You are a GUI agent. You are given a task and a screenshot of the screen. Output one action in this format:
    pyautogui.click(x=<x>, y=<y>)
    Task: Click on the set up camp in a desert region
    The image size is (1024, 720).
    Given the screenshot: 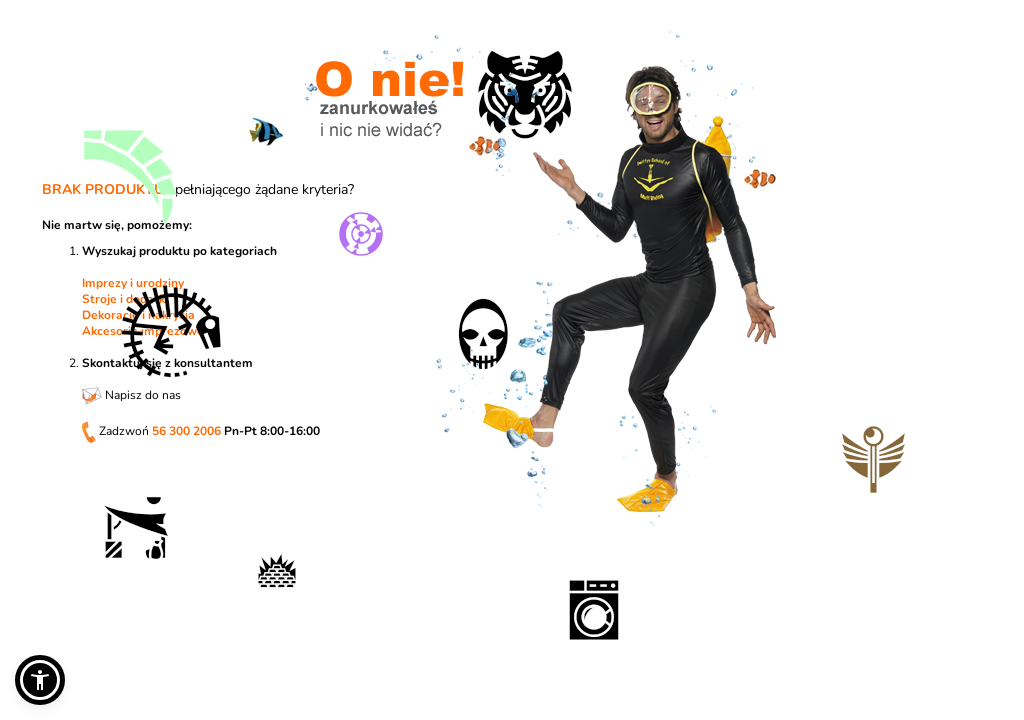 What is the action you would take?
    pyautogui.click(x=136, y=528)
    